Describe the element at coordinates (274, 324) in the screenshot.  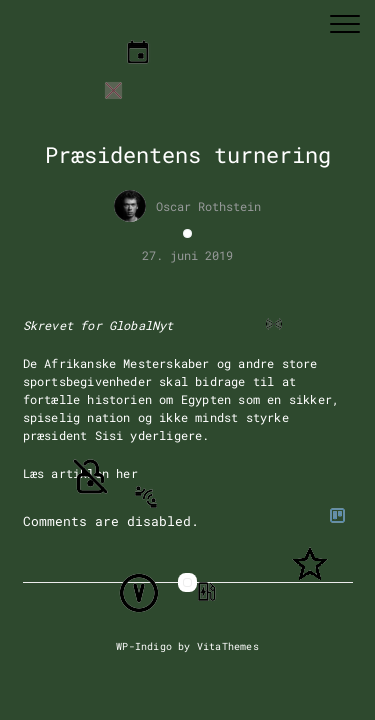
I see `access radio or audio streaming` at that location.